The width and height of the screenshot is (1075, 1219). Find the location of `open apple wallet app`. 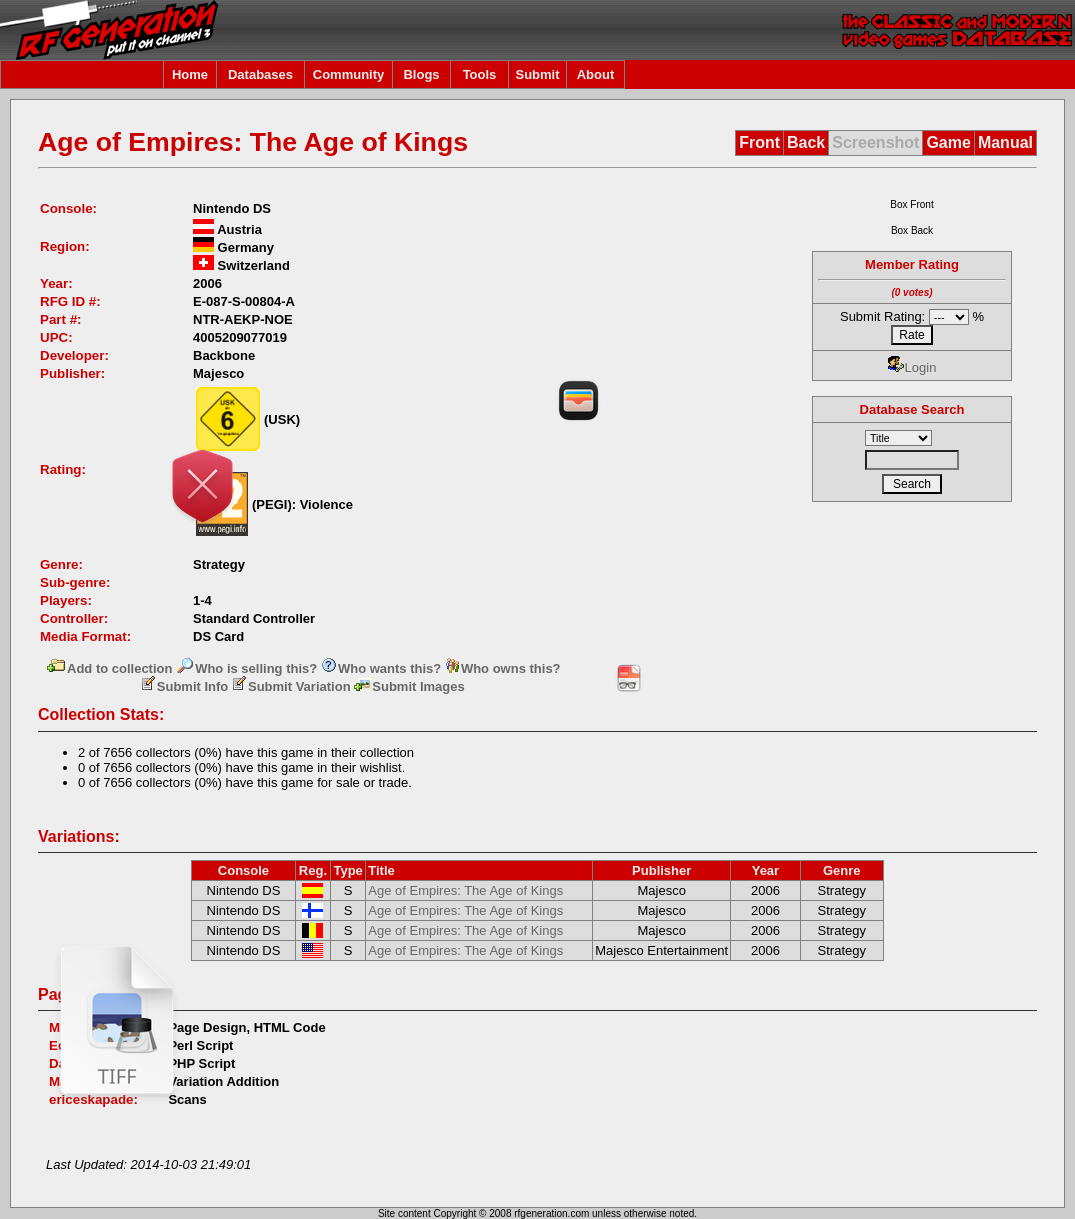

open apple wallet app is located at coordinates (578, 400).